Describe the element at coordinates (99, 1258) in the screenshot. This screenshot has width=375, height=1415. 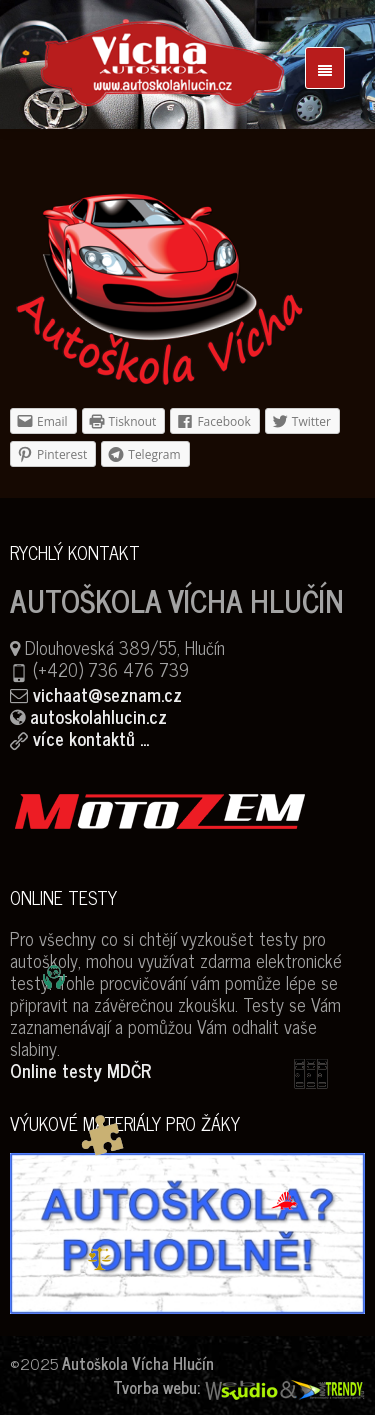
I see `balance between love and nature` at that location.